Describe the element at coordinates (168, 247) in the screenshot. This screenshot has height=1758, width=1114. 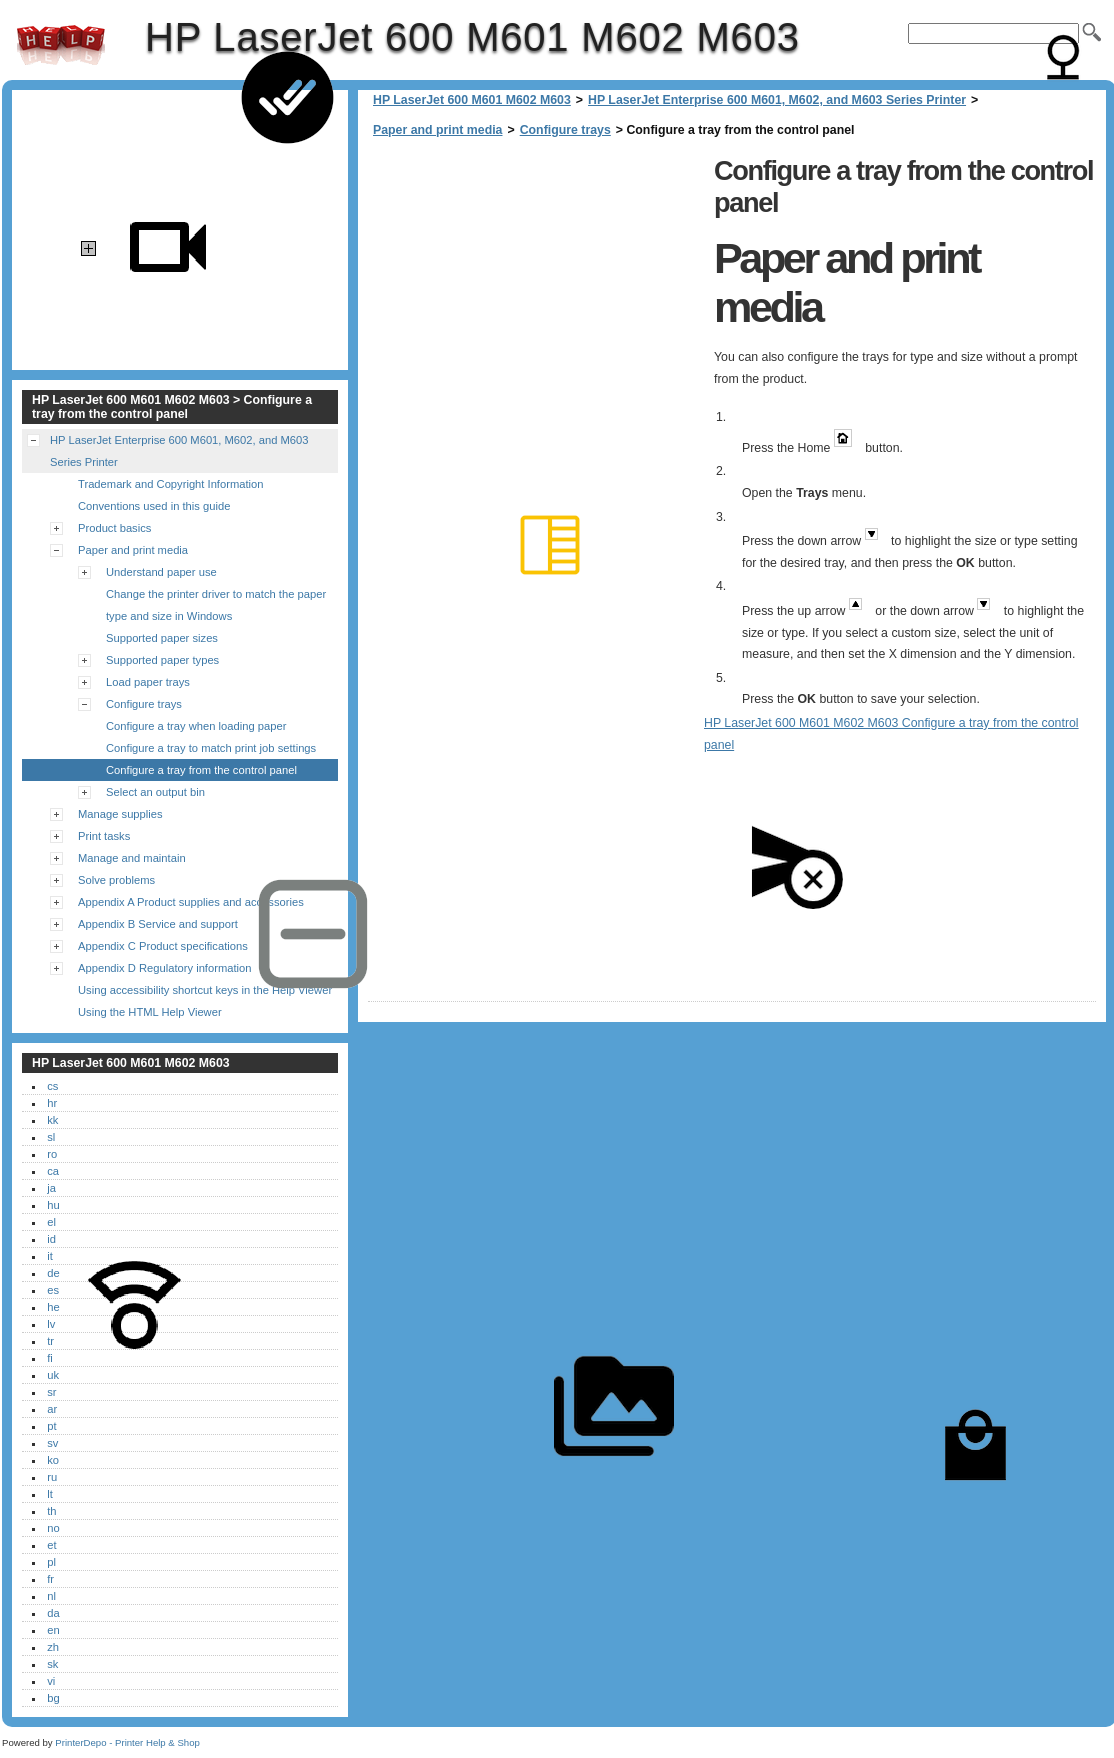
I see `start a video call` at that location.